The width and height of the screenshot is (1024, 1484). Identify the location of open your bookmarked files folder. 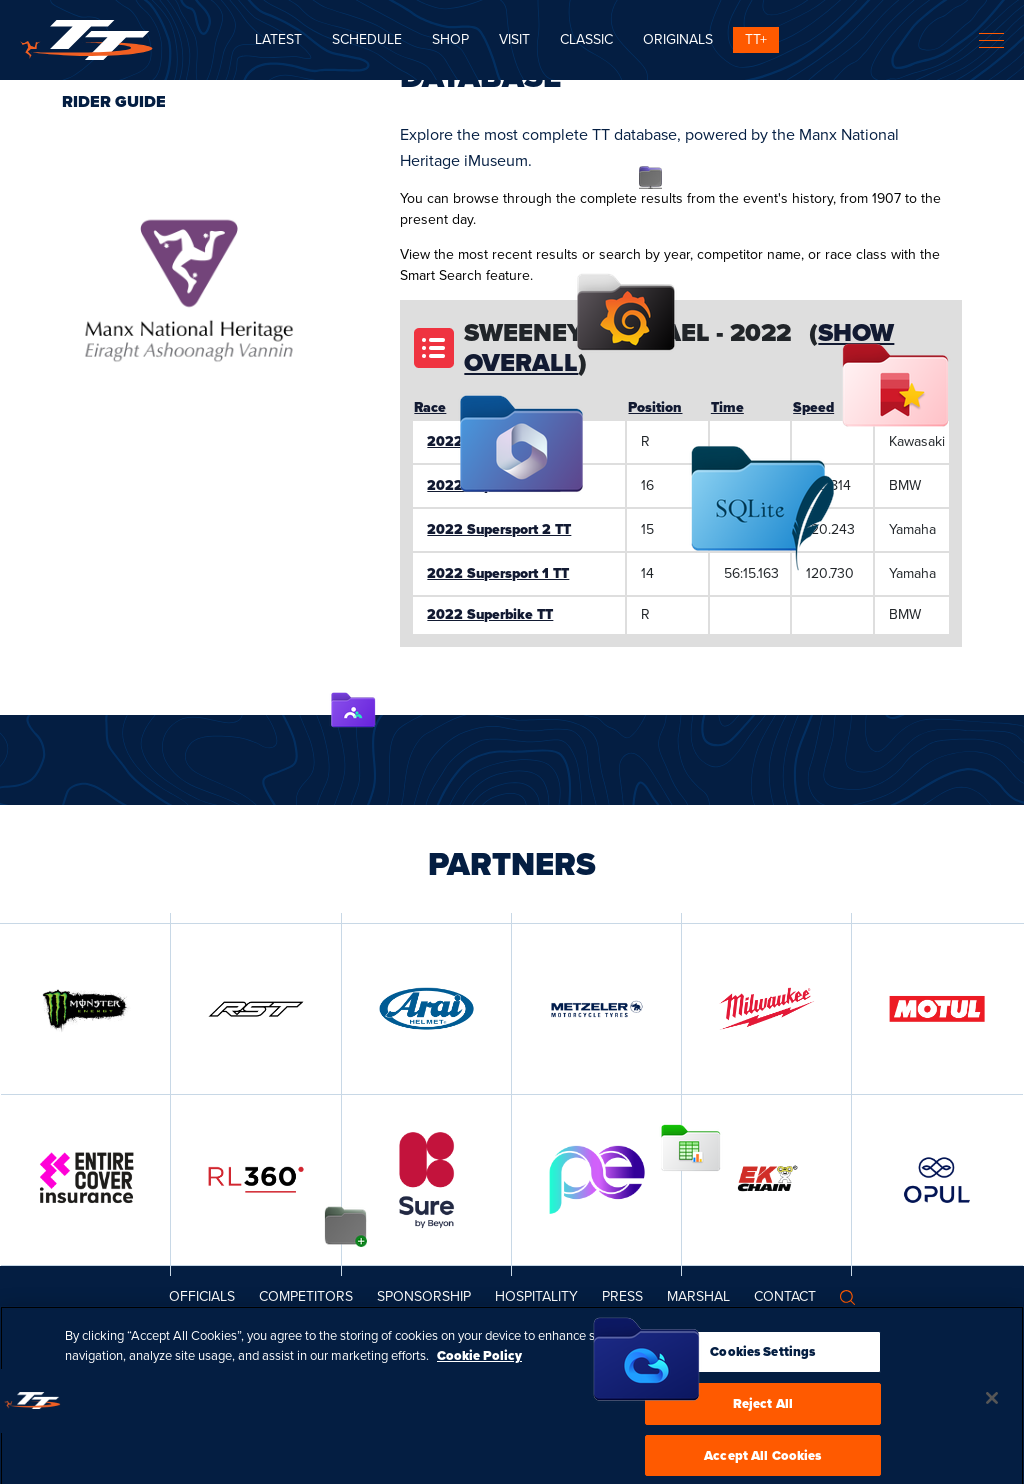
(895, 388).